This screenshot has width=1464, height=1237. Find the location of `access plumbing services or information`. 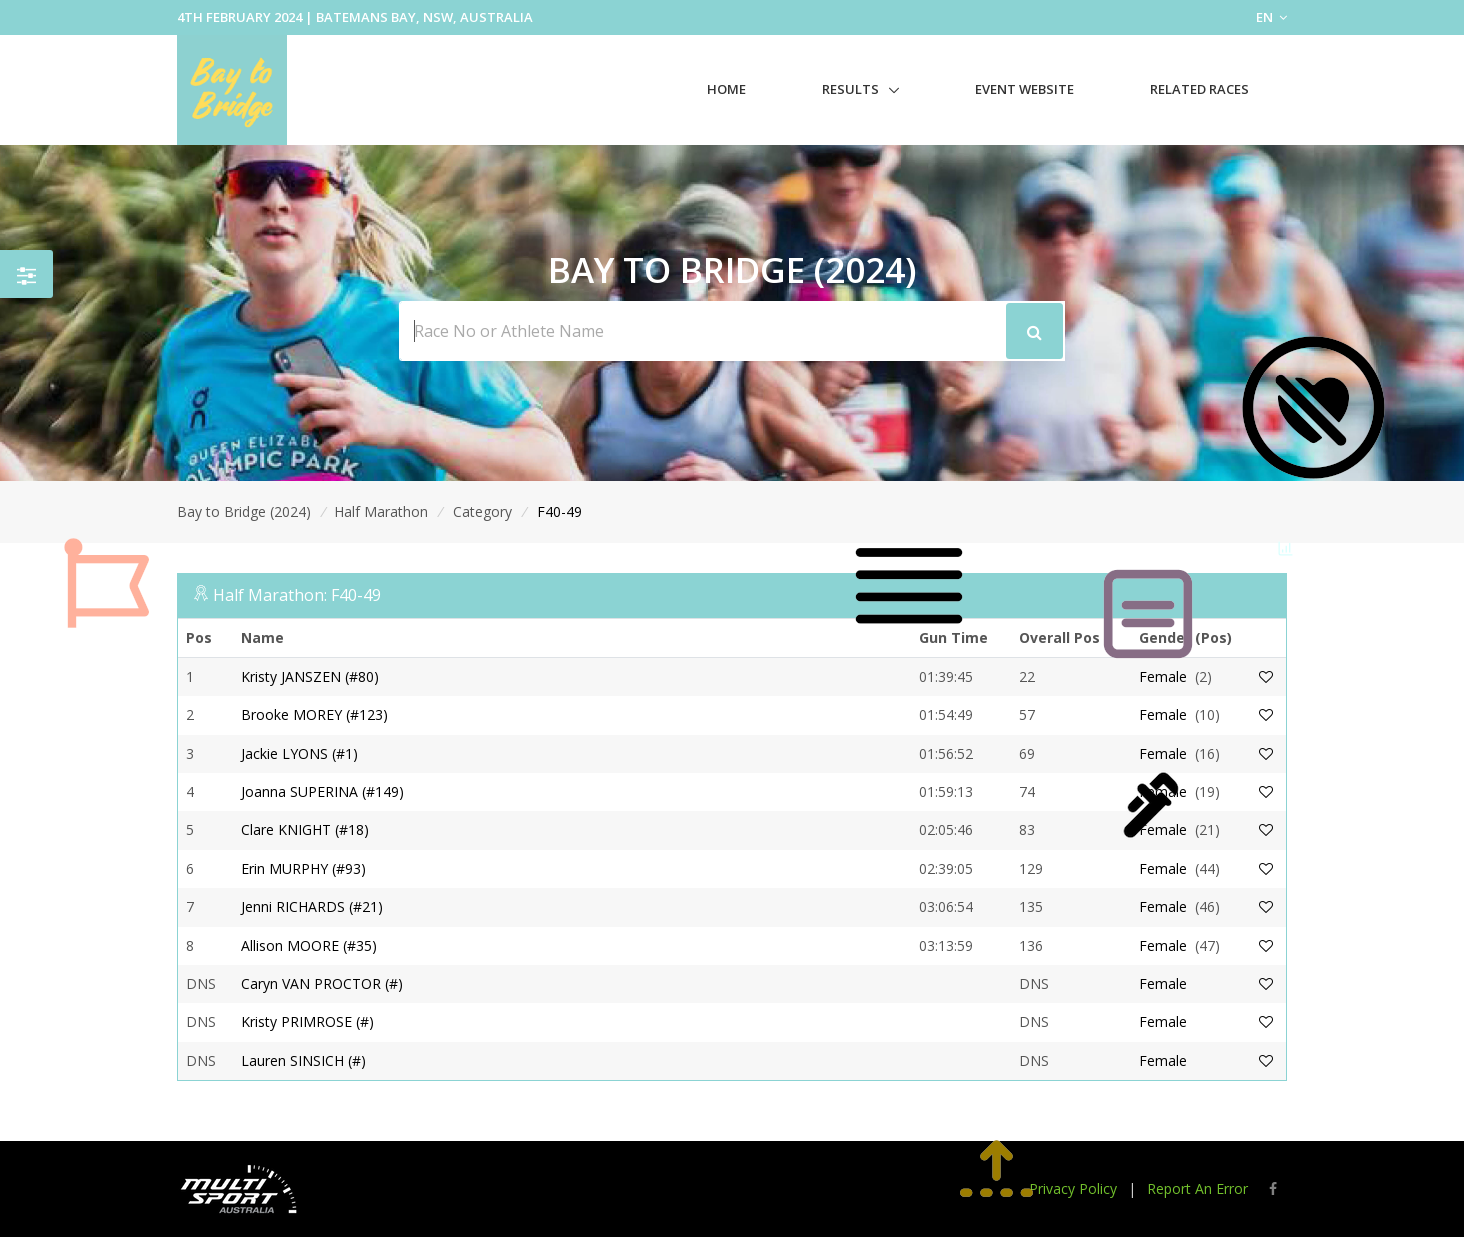

access plumbing services or information is located at coordinates (1151, 805).